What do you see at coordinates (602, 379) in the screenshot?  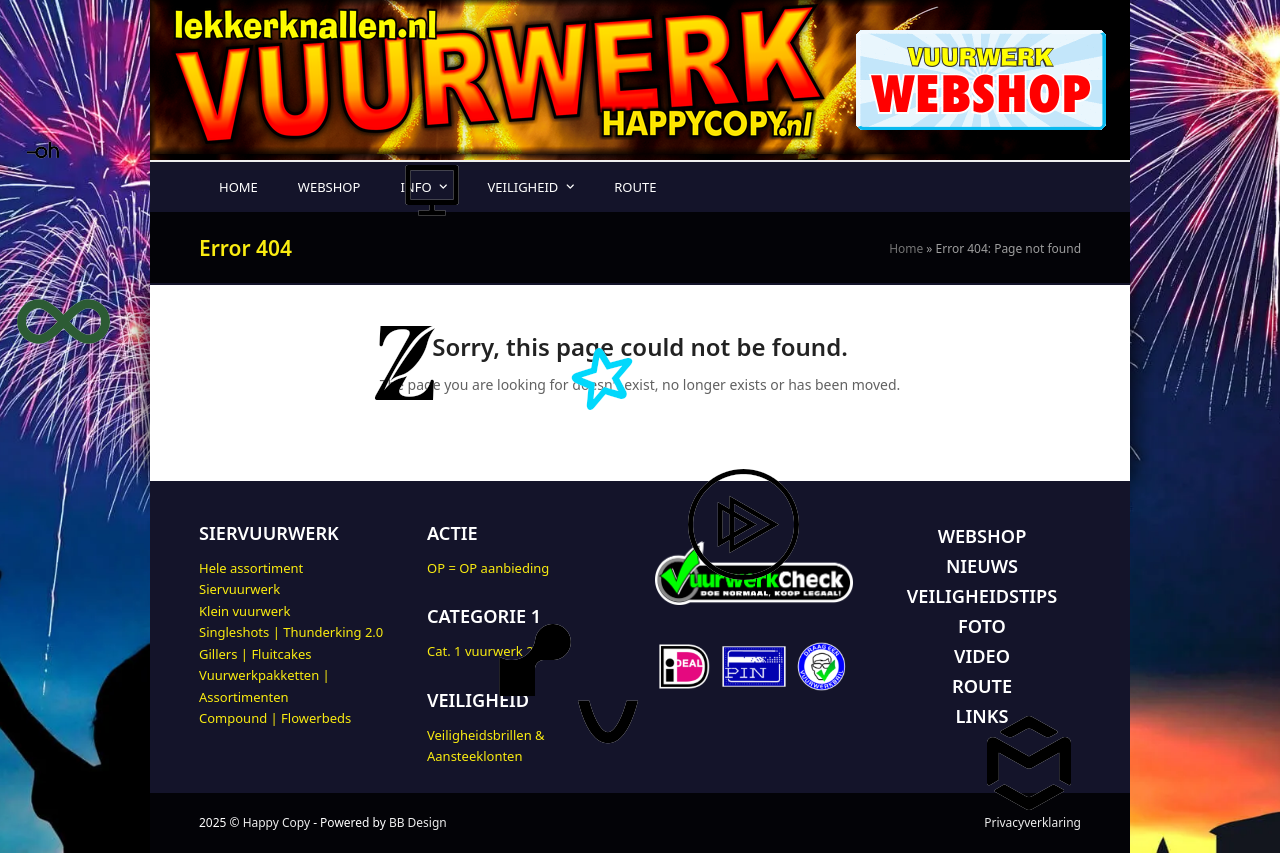 I see `apache spark logo` at bounding box center [602, 379].